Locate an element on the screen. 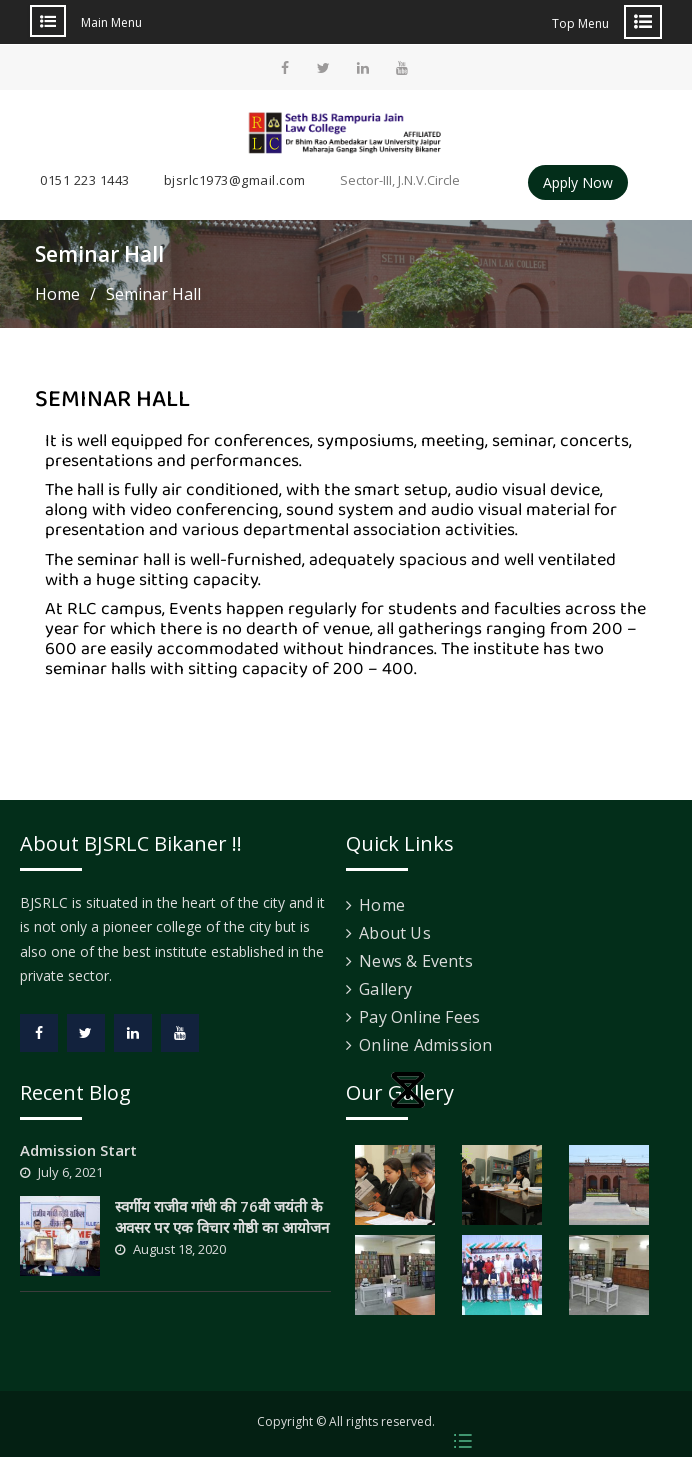  view items in list format is located at coordinates (463, 1441).